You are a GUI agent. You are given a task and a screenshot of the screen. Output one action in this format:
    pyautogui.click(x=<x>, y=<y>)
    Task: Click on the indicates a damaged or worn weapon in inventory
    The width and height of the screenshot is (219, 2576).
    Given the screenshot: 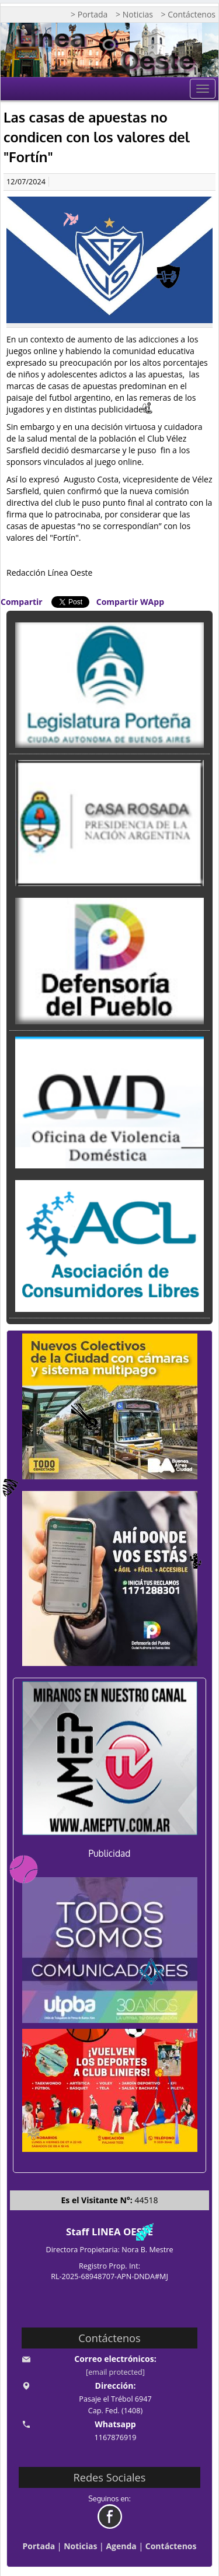 What is the action you would take?
    pyautogui.click(x=71, y=220)
    